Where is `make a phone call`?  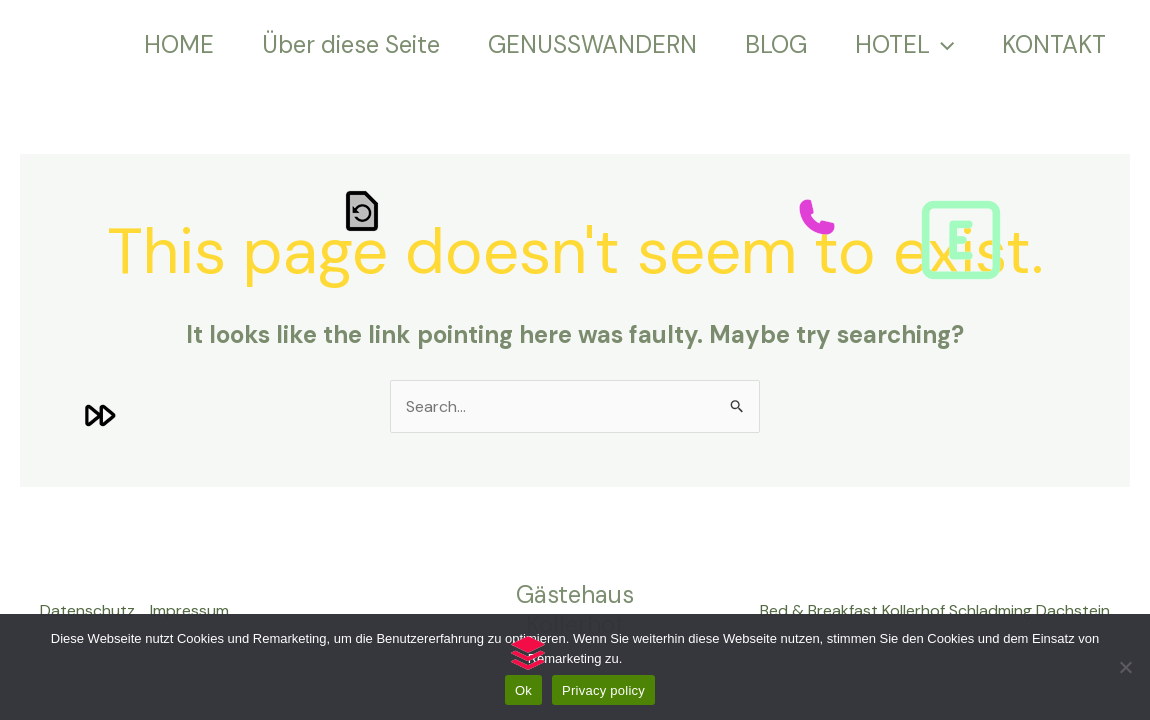
make a phone call is located at coordinates (817, 217).